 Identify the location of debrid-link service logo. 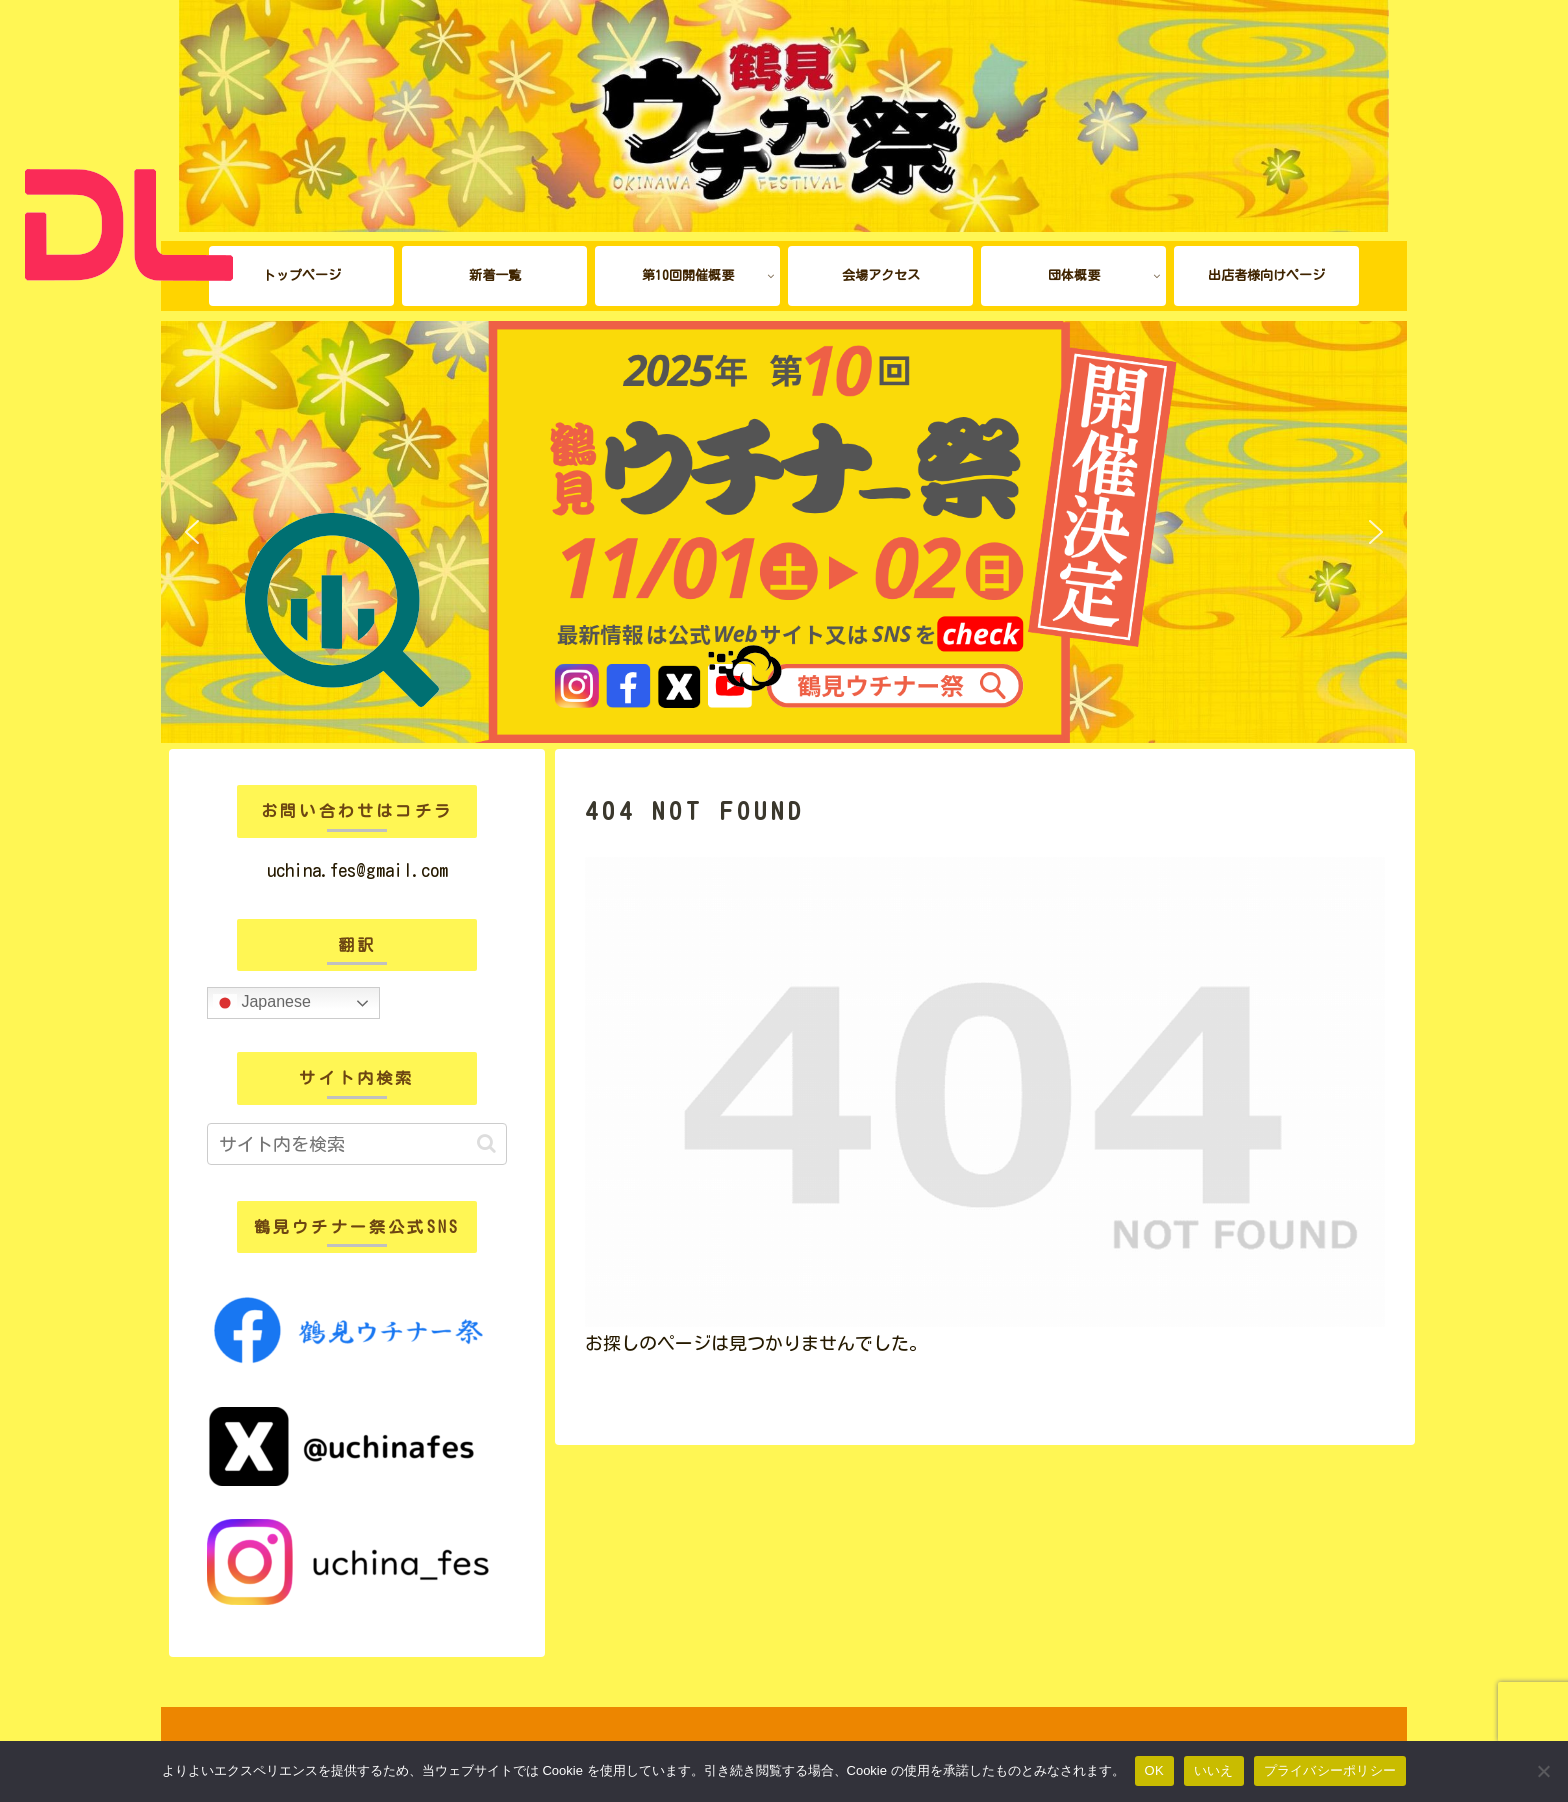
(129, 225).